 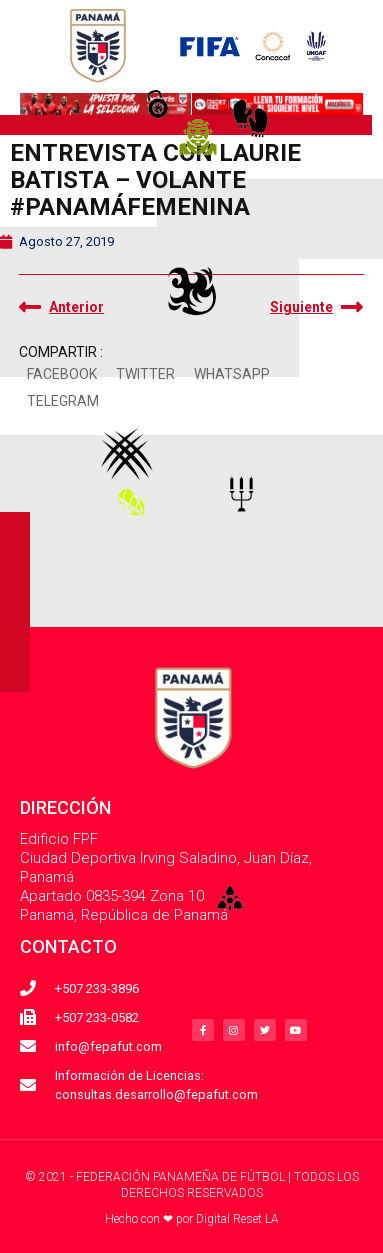 What do you see at coordinates (198, 136) in the screenshot?
I see `select monk character class` at bounding box center [198, 136].